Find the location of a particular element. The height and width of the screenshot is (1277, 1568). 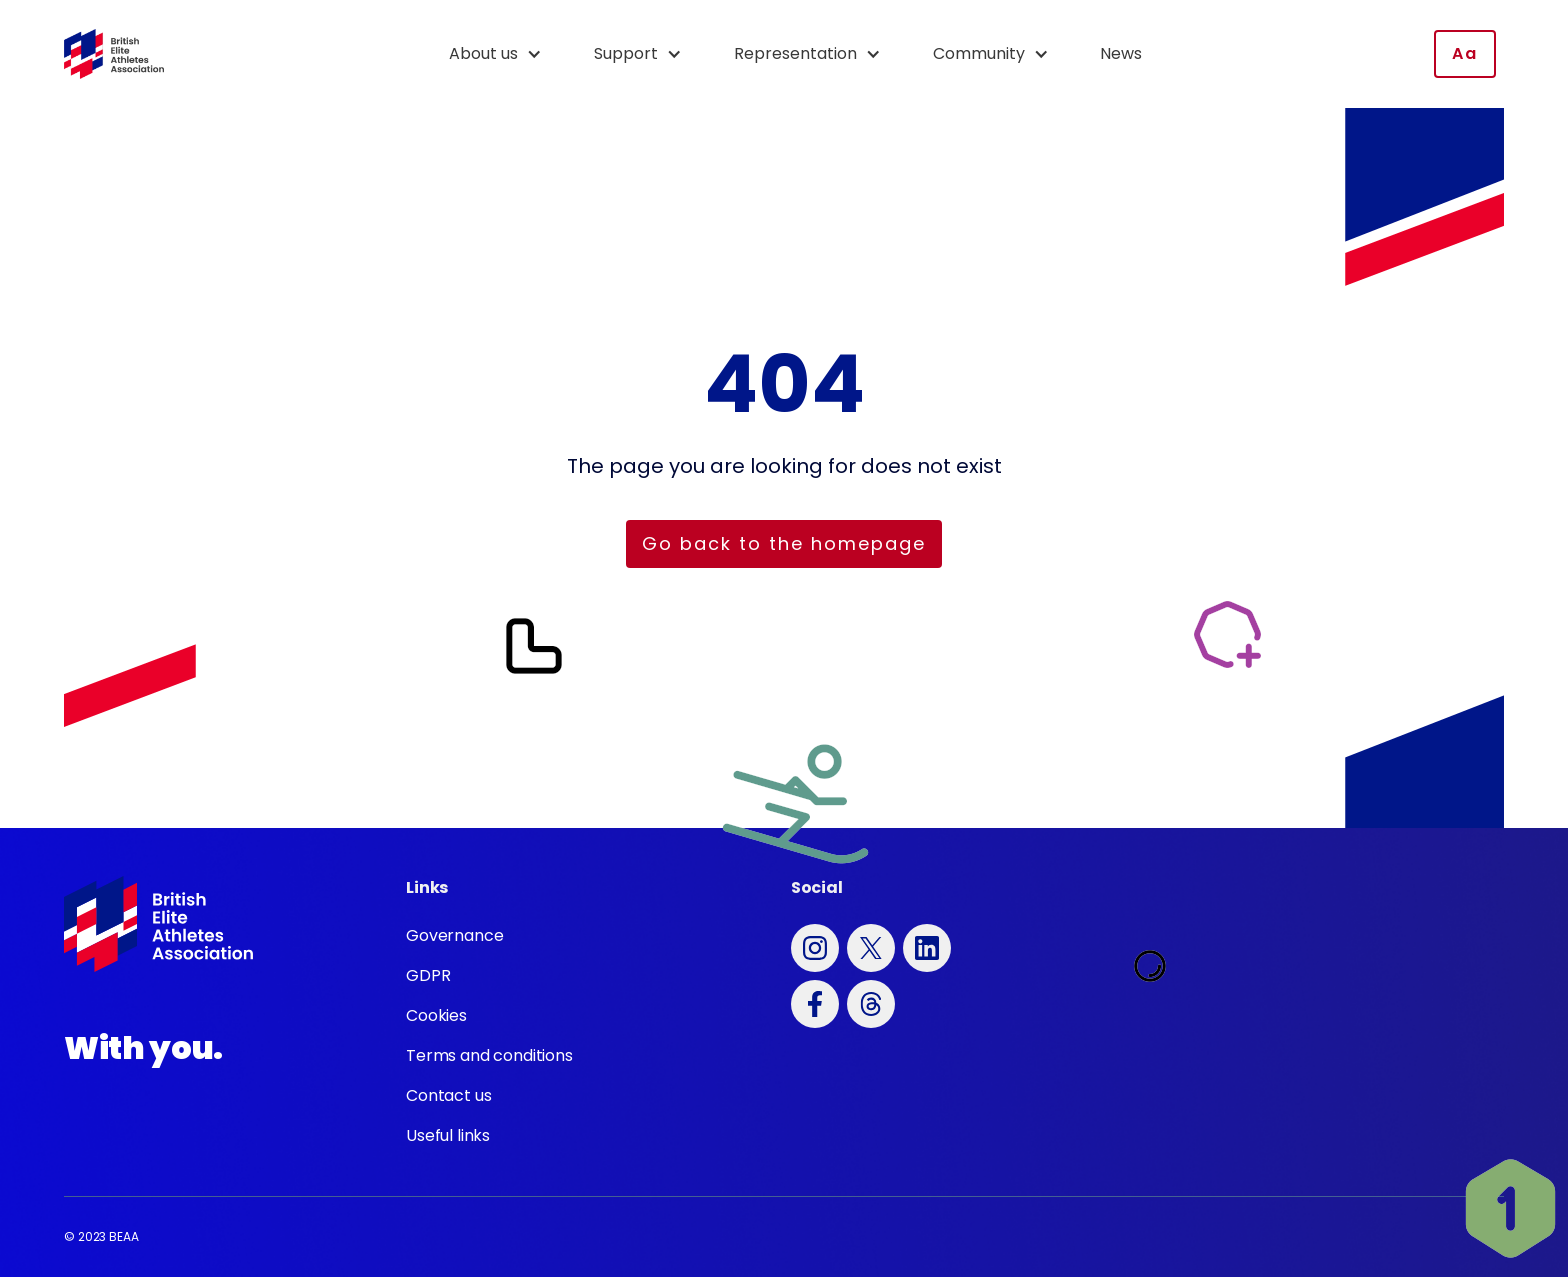

apply inner shadow effect to bottom-right corner is located at coordinates (1150, 966).